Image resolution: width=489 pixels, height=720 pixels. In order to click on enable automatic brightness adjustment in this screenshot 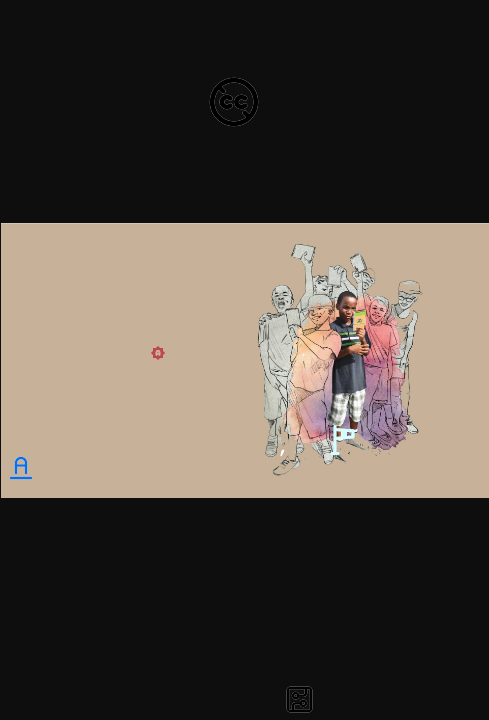, I will do `click(158, 353)`.